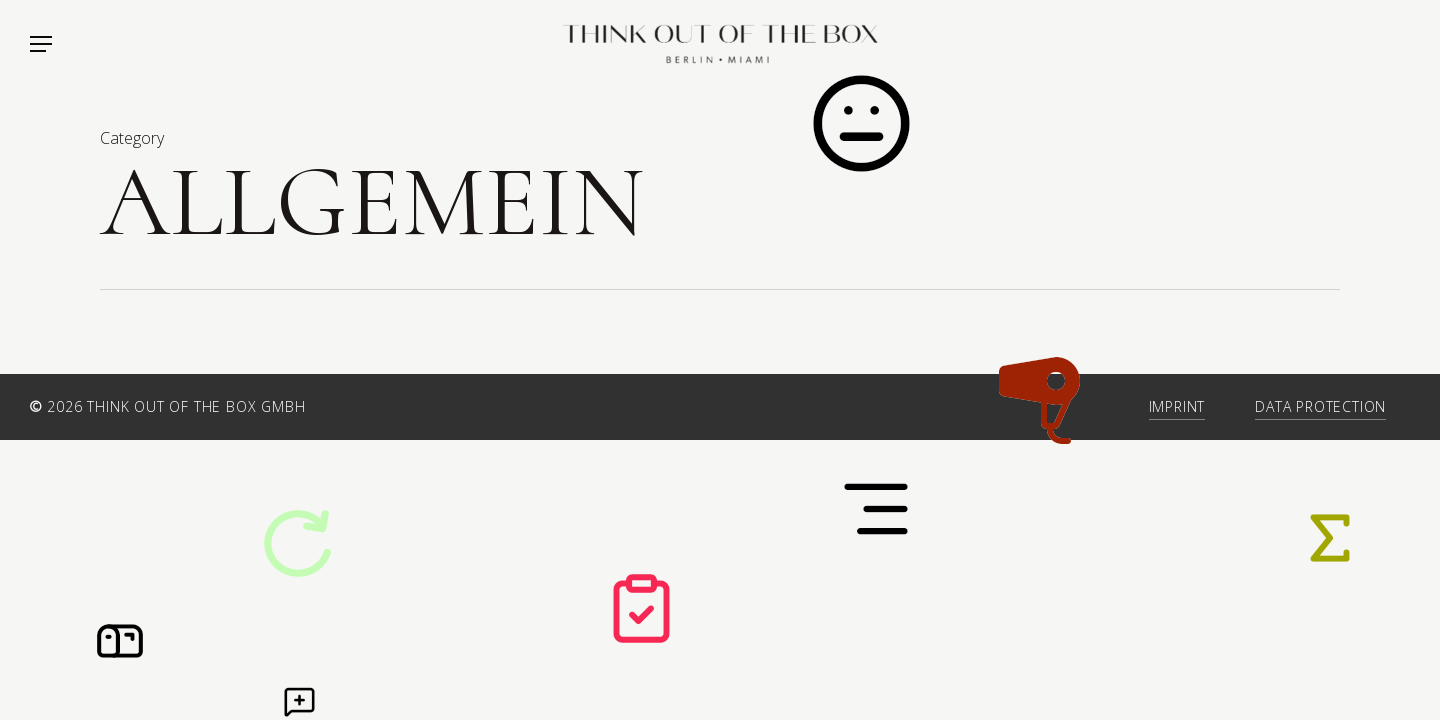 The height and width of the screenshot is (720, 1440). What do you see at coordinates (641, 608) in the screenshot?
I see `mark task as complete` at bounding box center [641, 608].